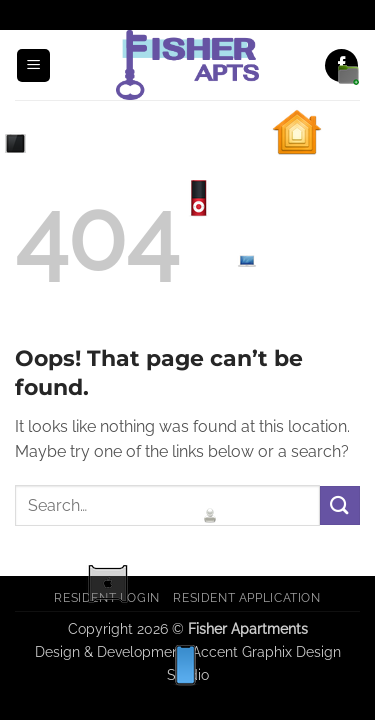 The image size is (375, 720). I want to click on iPhone XR device icon, so click(185, 665).